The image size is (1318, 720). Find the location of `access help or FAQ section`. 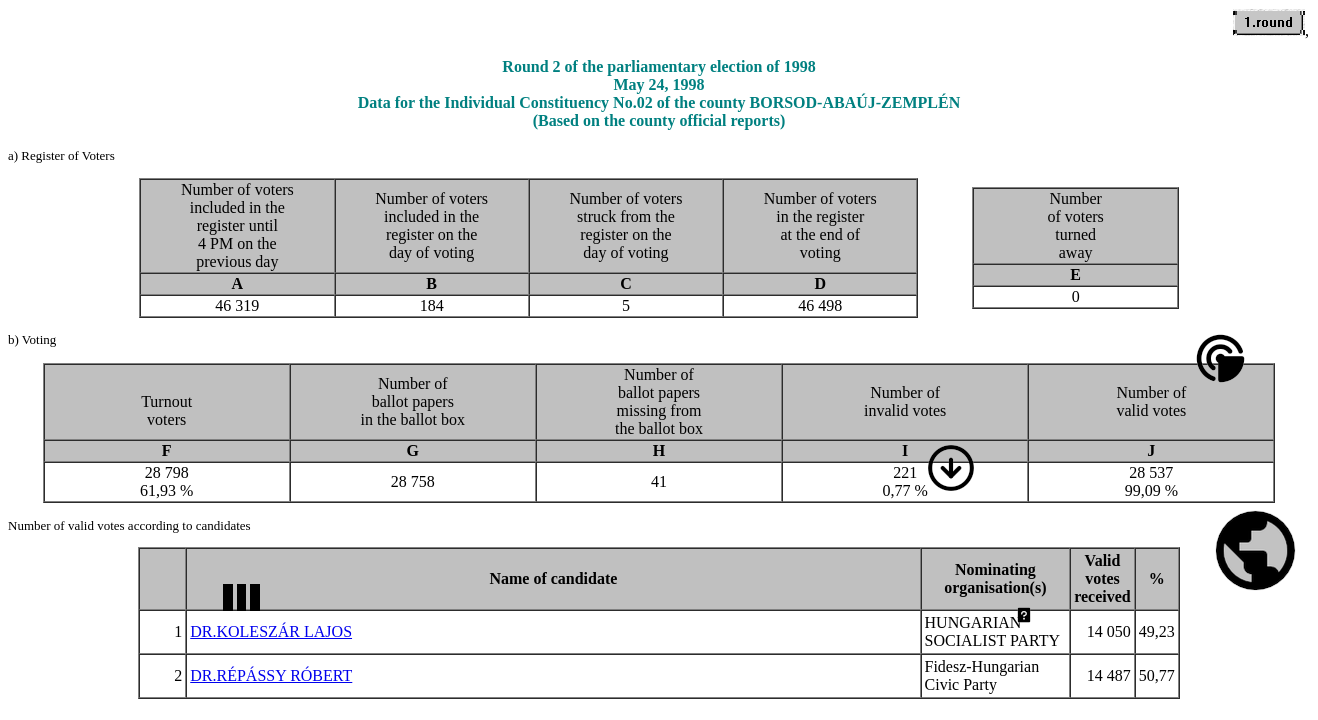

access help or FAQ section is located at coordinates (1024, 615).